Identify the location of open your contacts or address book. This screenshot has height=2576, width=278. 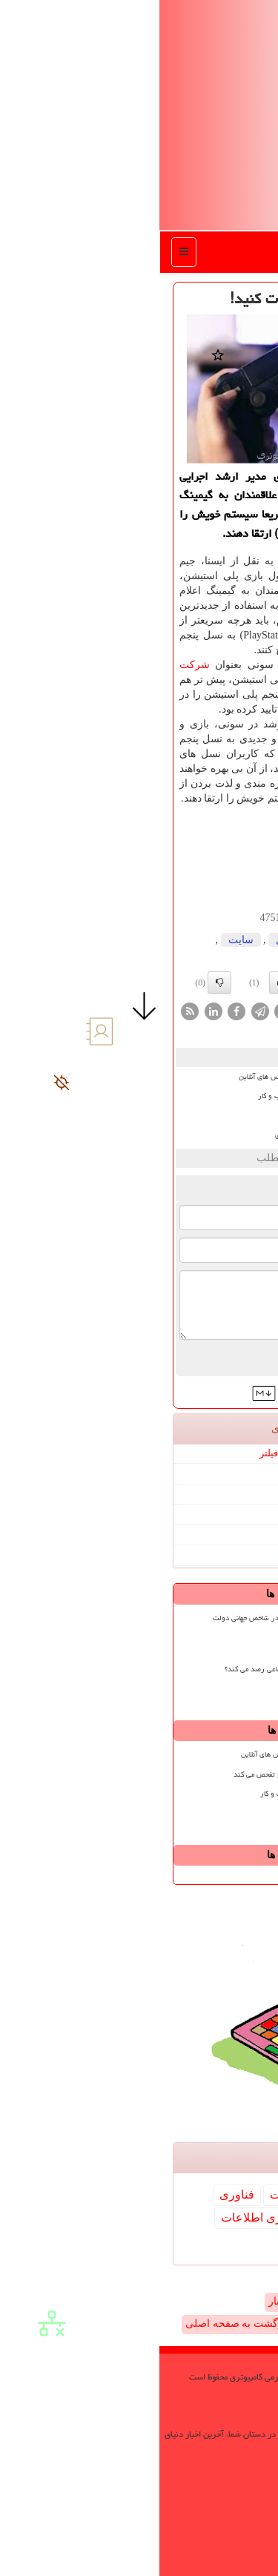
(100, 1031).